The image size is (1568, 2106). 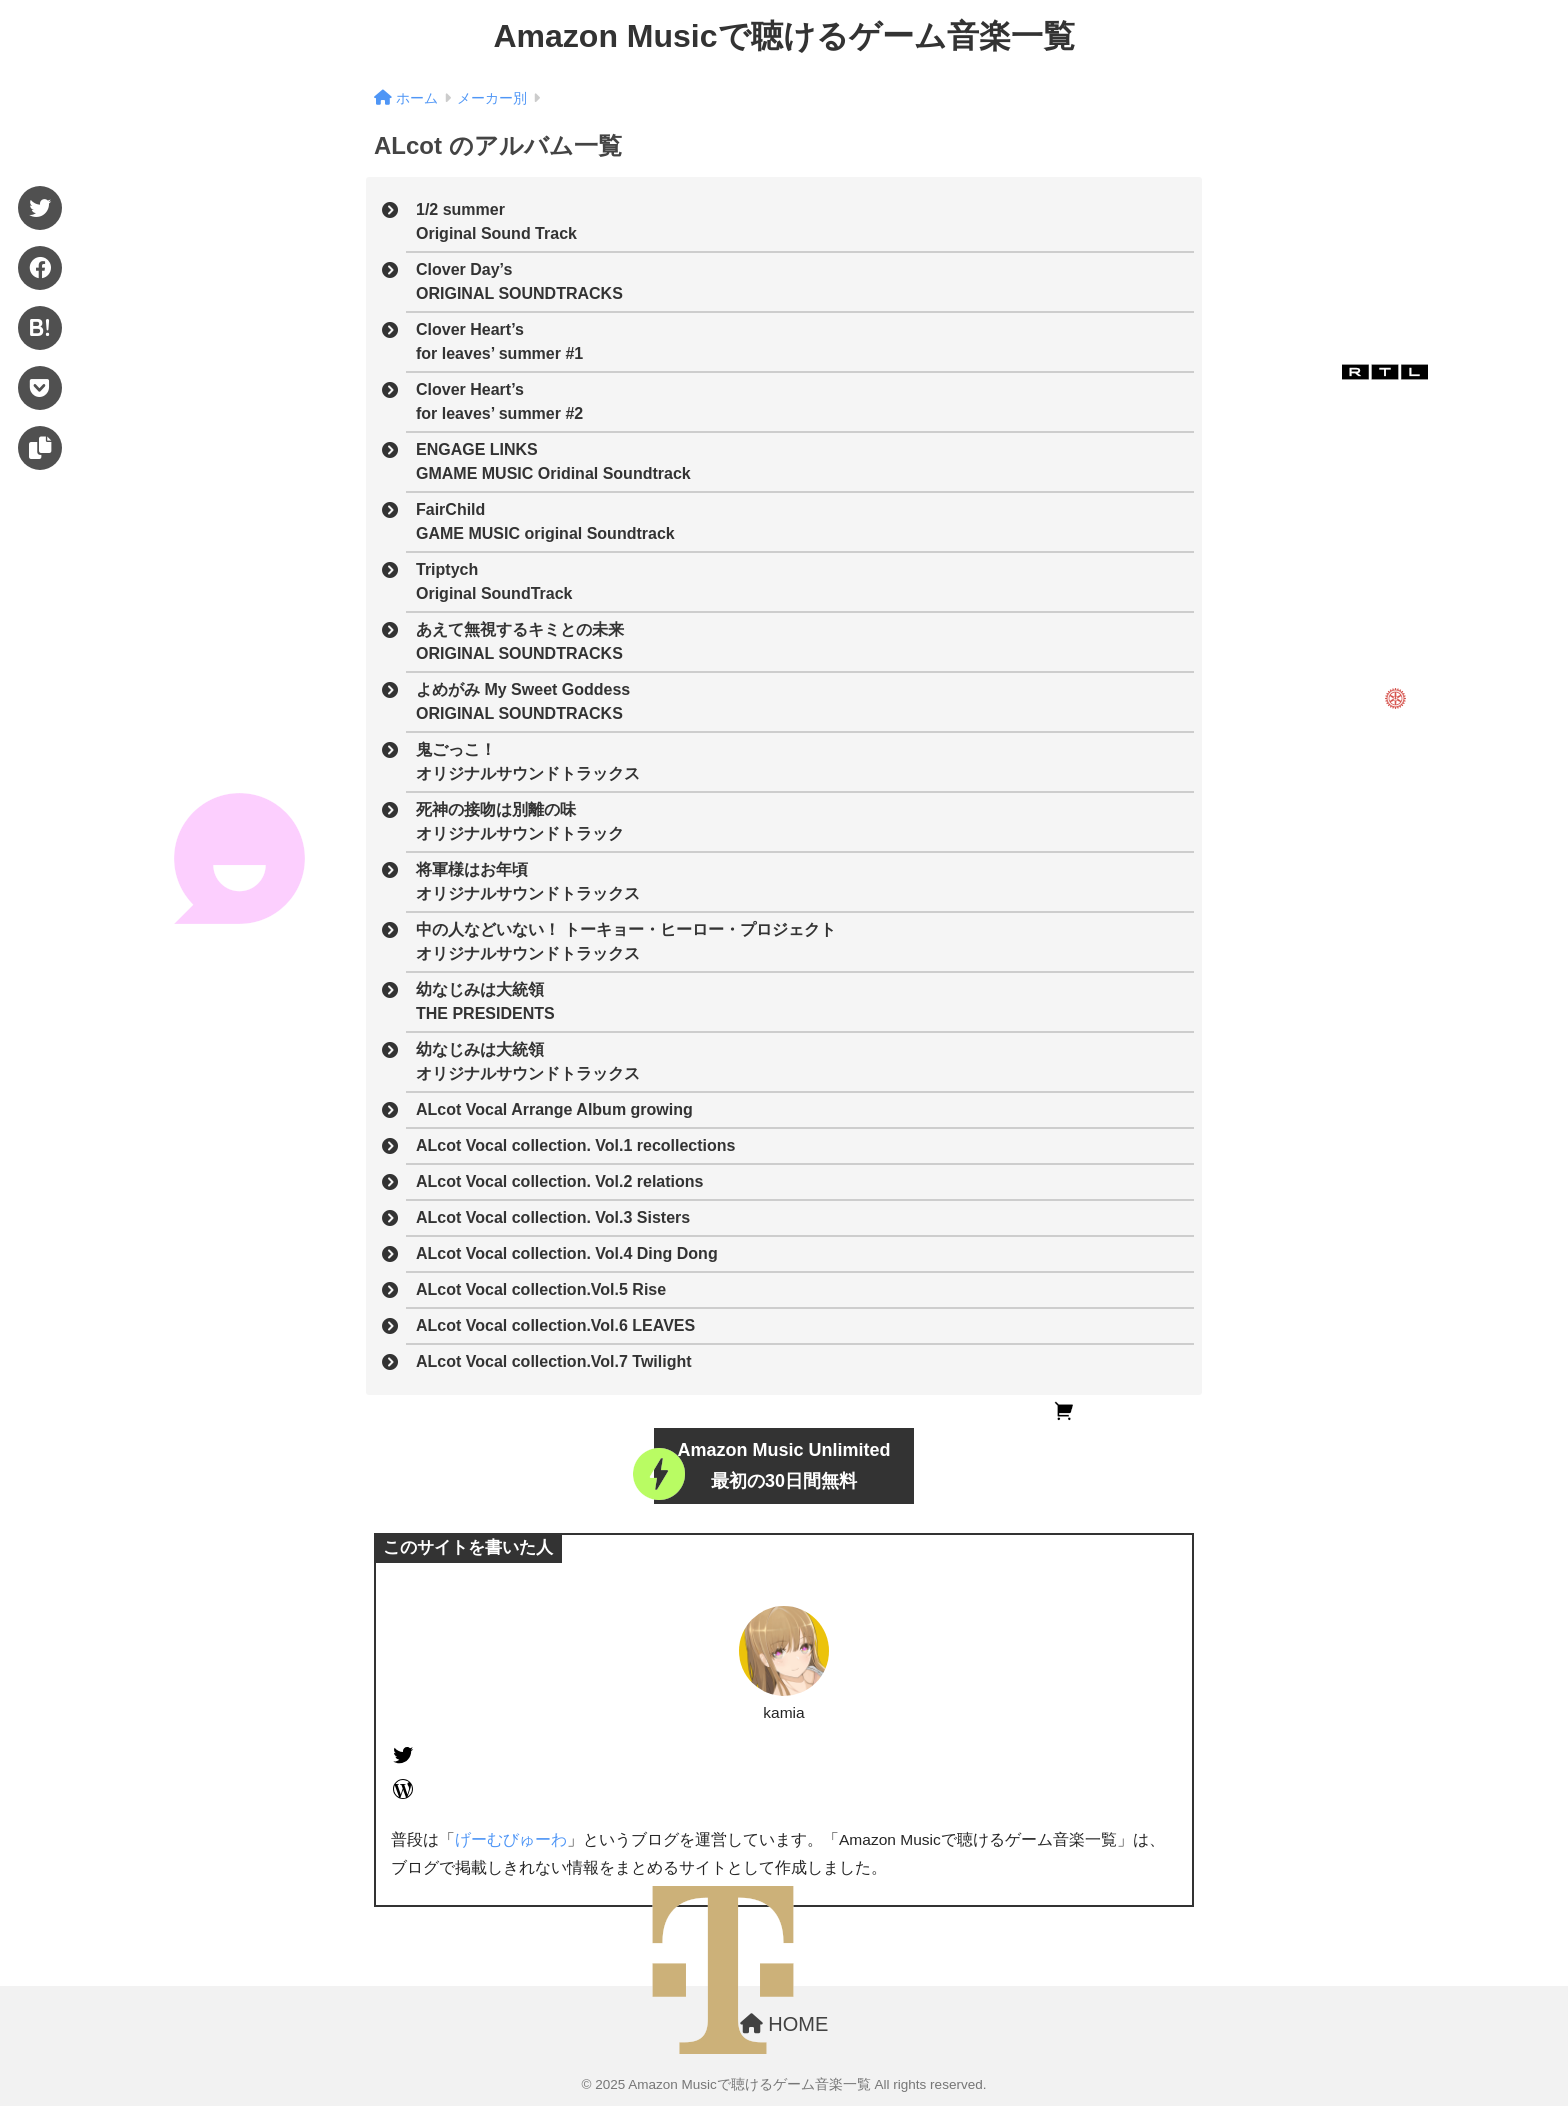 What do you see at coordinates (659, 1474) in the screenshot?
I see `AMP (Accelerated Mobile Pages) logo` at bounding box center [659, 1474].